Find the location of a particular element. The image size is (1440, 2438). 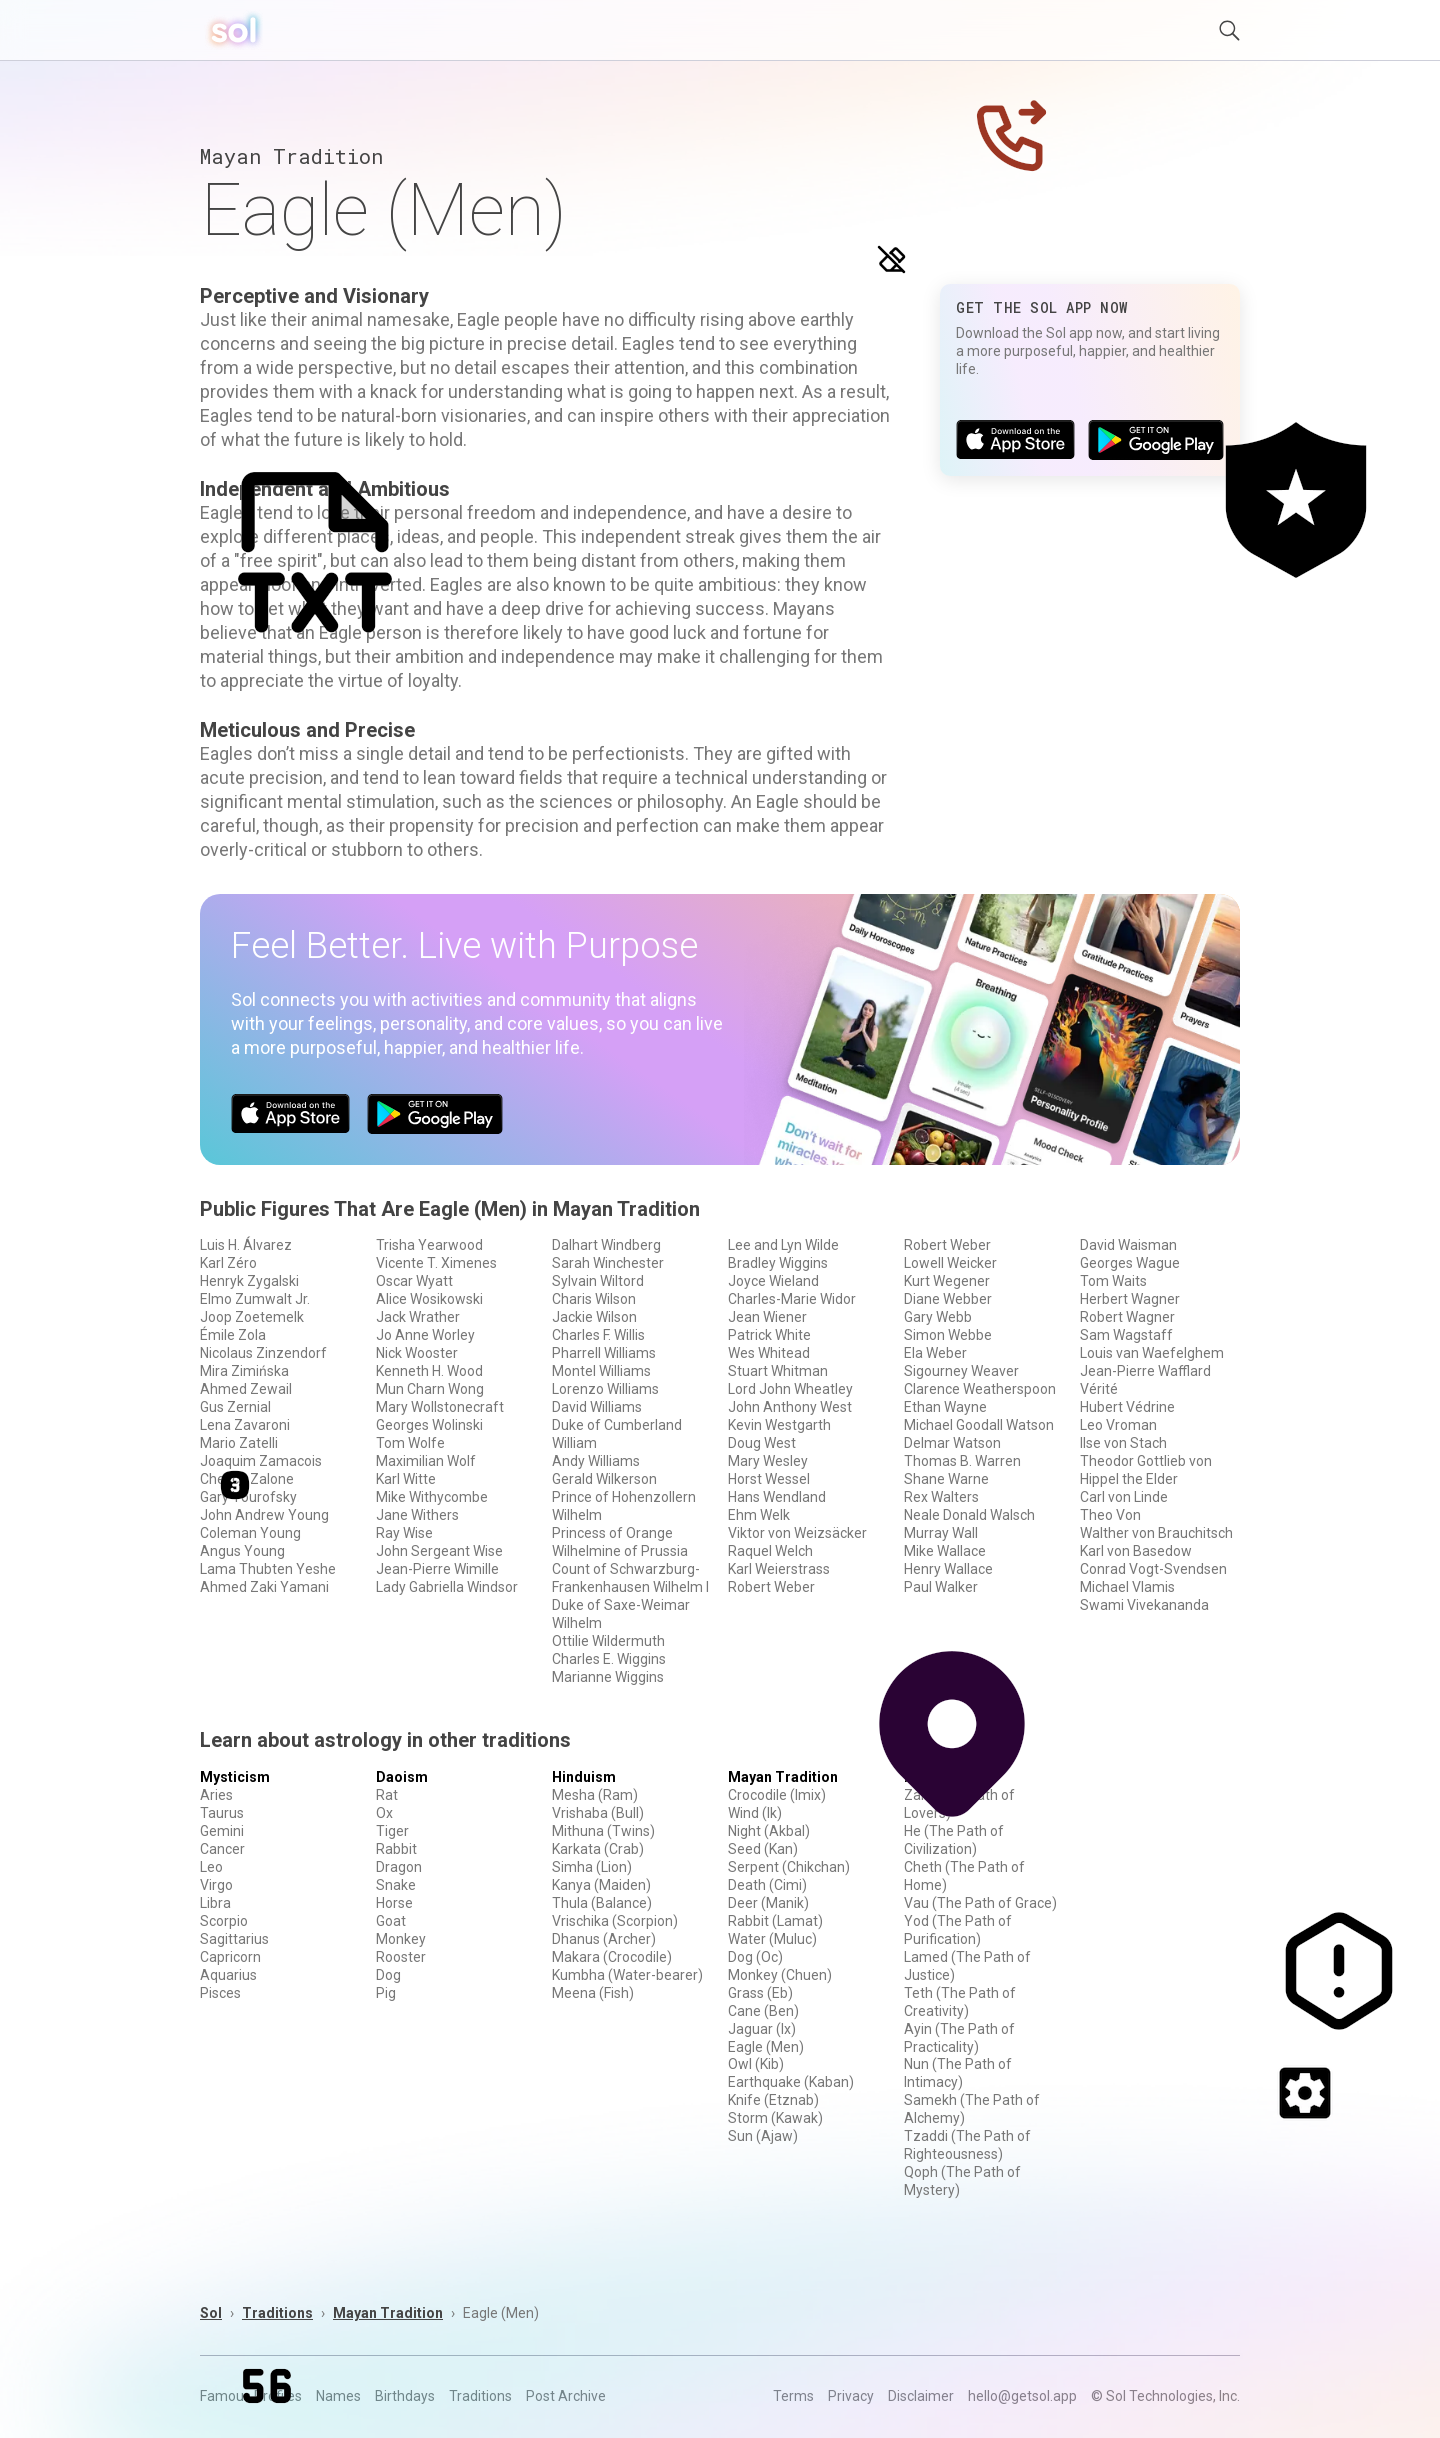

eraser tool is disabled is located at coordinates (891, 259).